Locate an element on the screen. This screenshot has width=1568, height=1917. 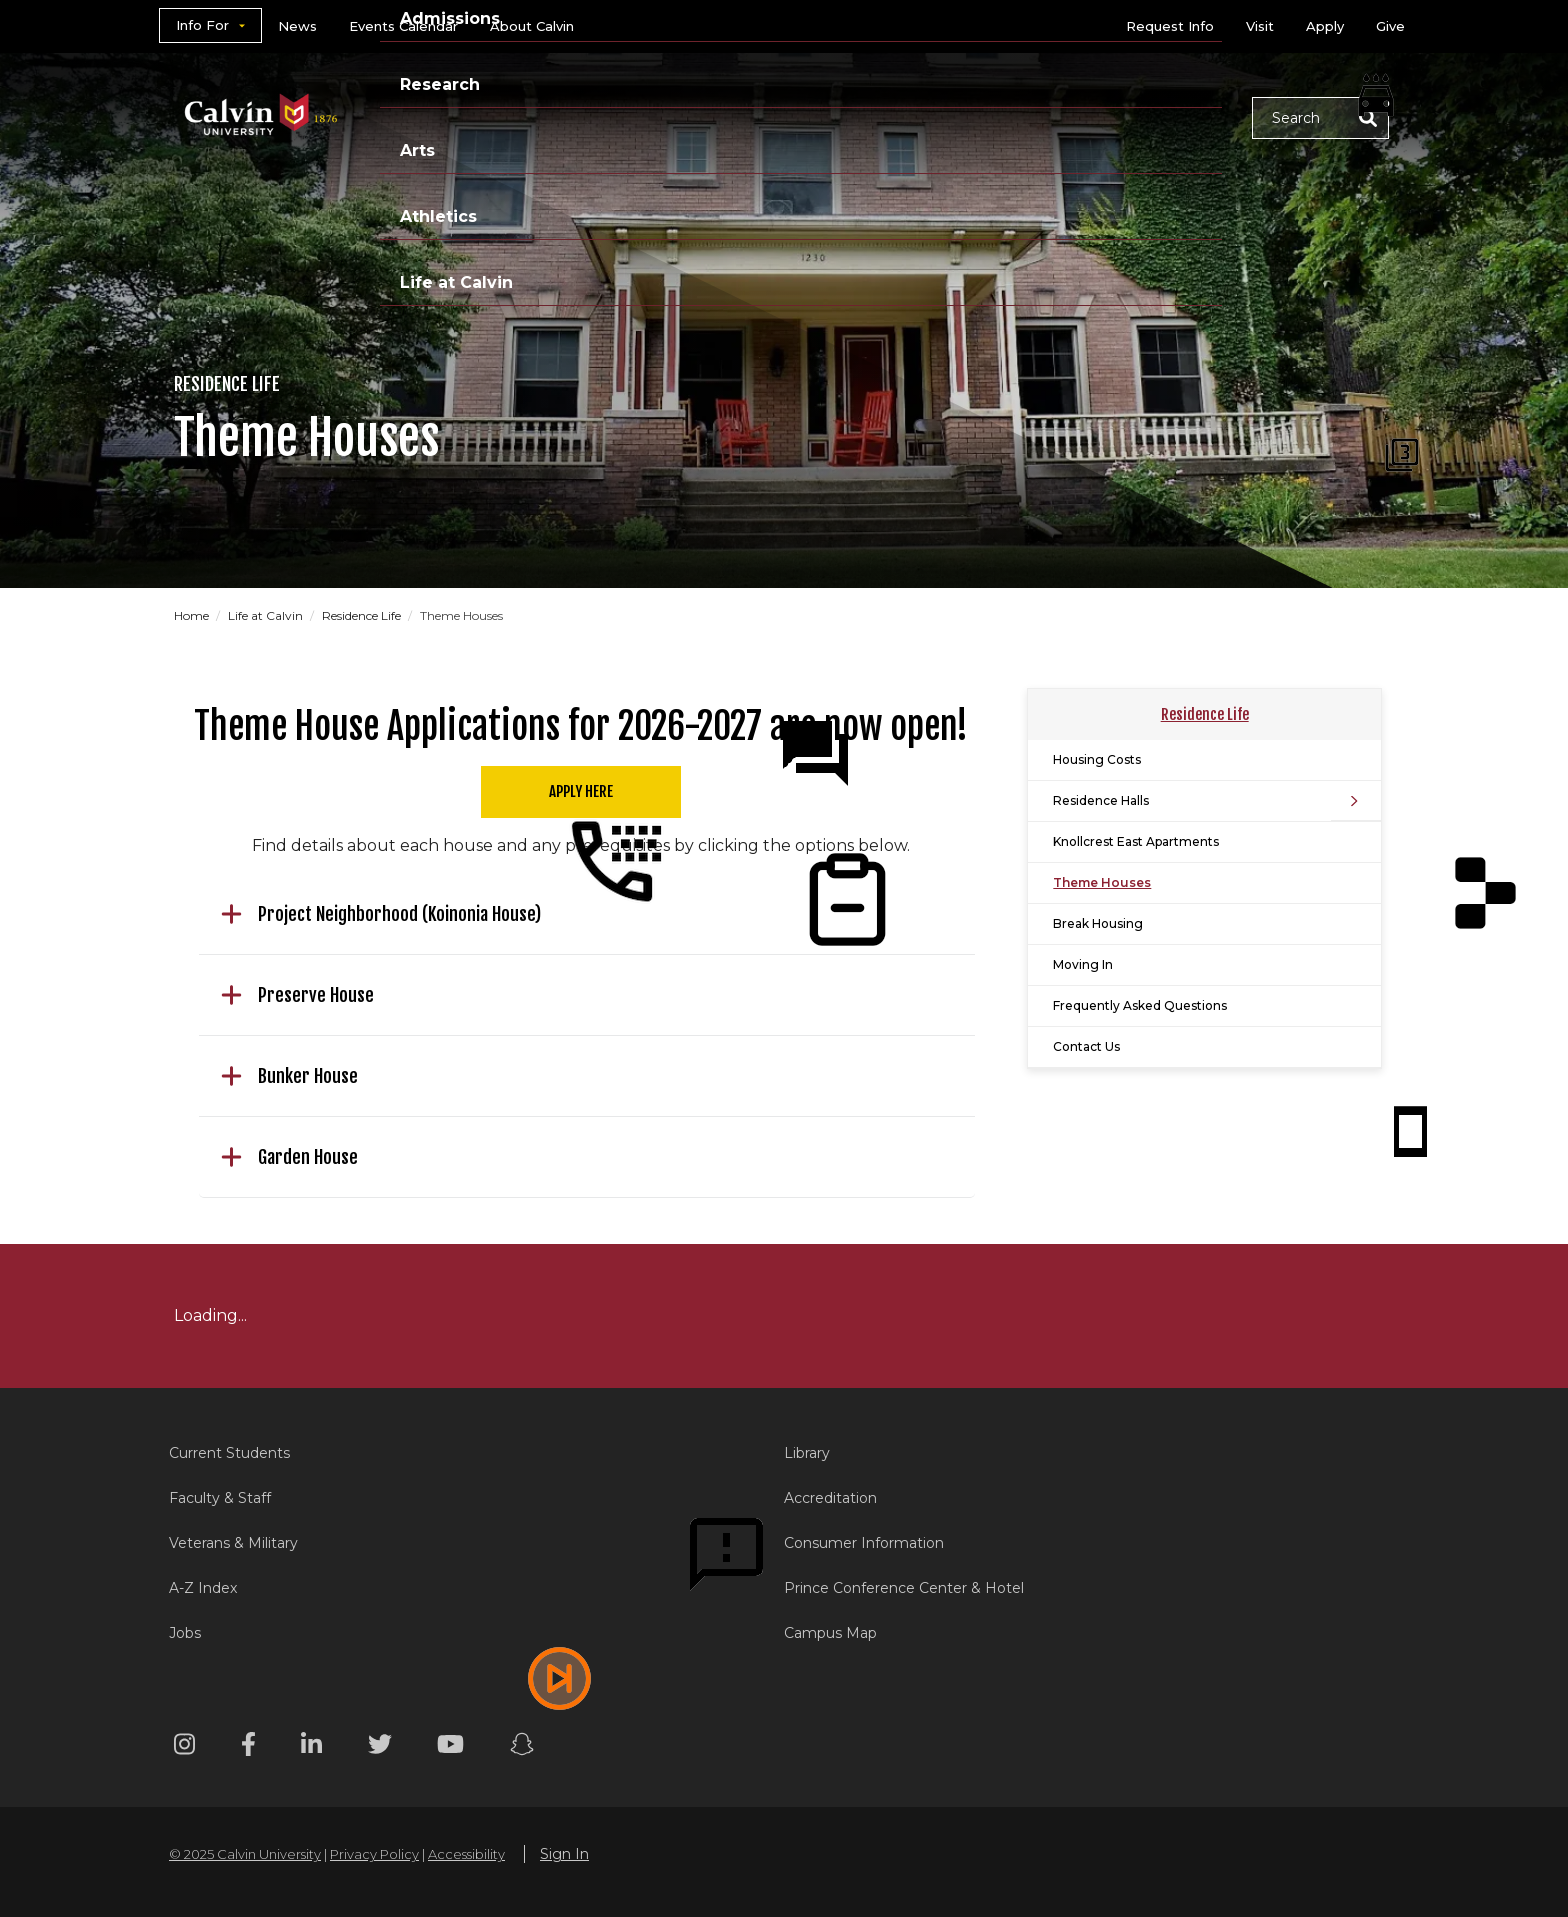
find nearby car wash locations is located at coordinates (1376, 95).